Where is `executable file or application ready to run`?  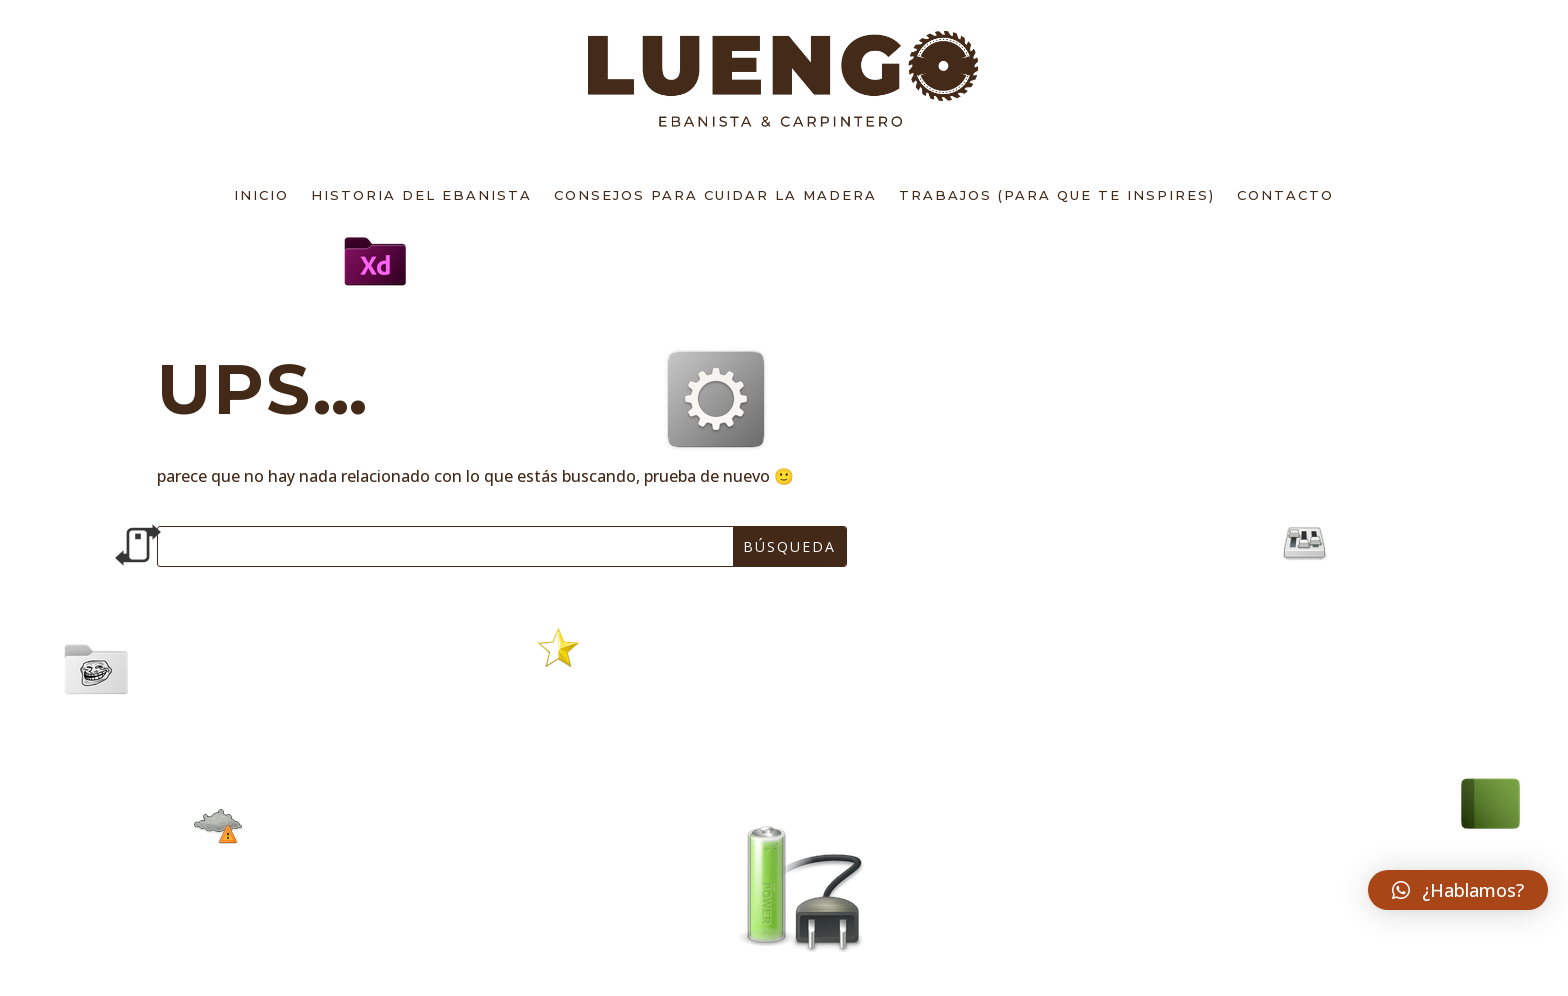 executable file or application ready to run is located at coordinates (716, 399).